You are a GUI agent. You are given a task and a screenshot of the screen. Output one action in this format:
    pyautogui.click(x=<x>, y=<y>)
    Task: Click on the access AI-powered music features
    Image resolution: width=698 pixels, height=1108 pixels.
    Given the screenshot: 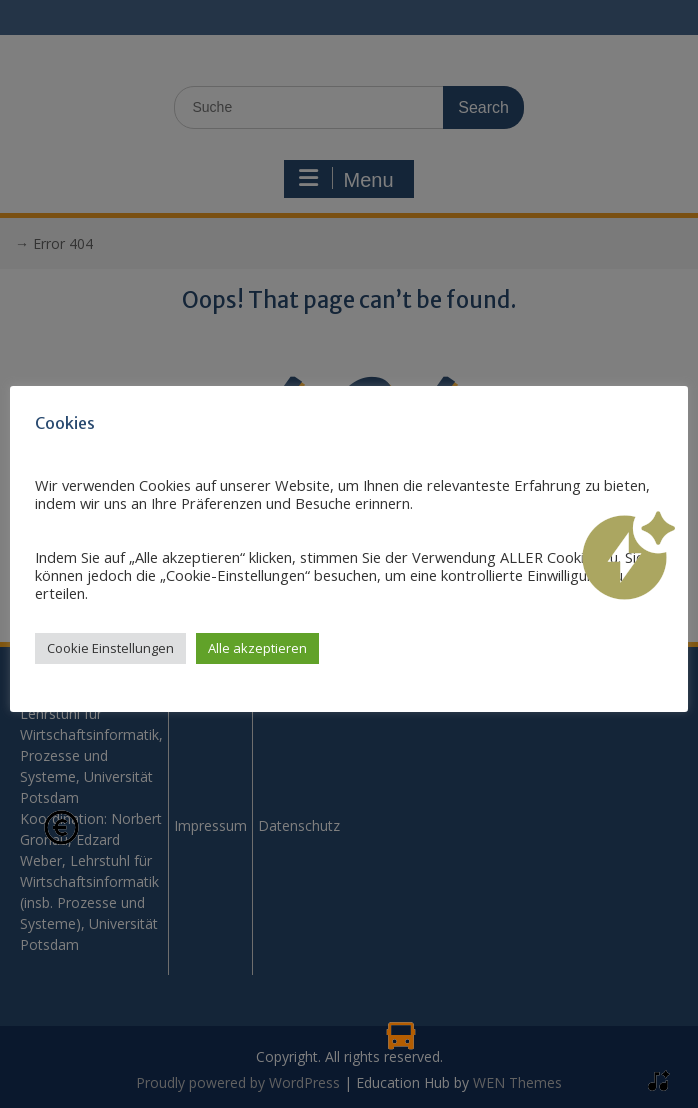 What is the action you would take?
    pyautogui.click(x=659, y=1081)
    